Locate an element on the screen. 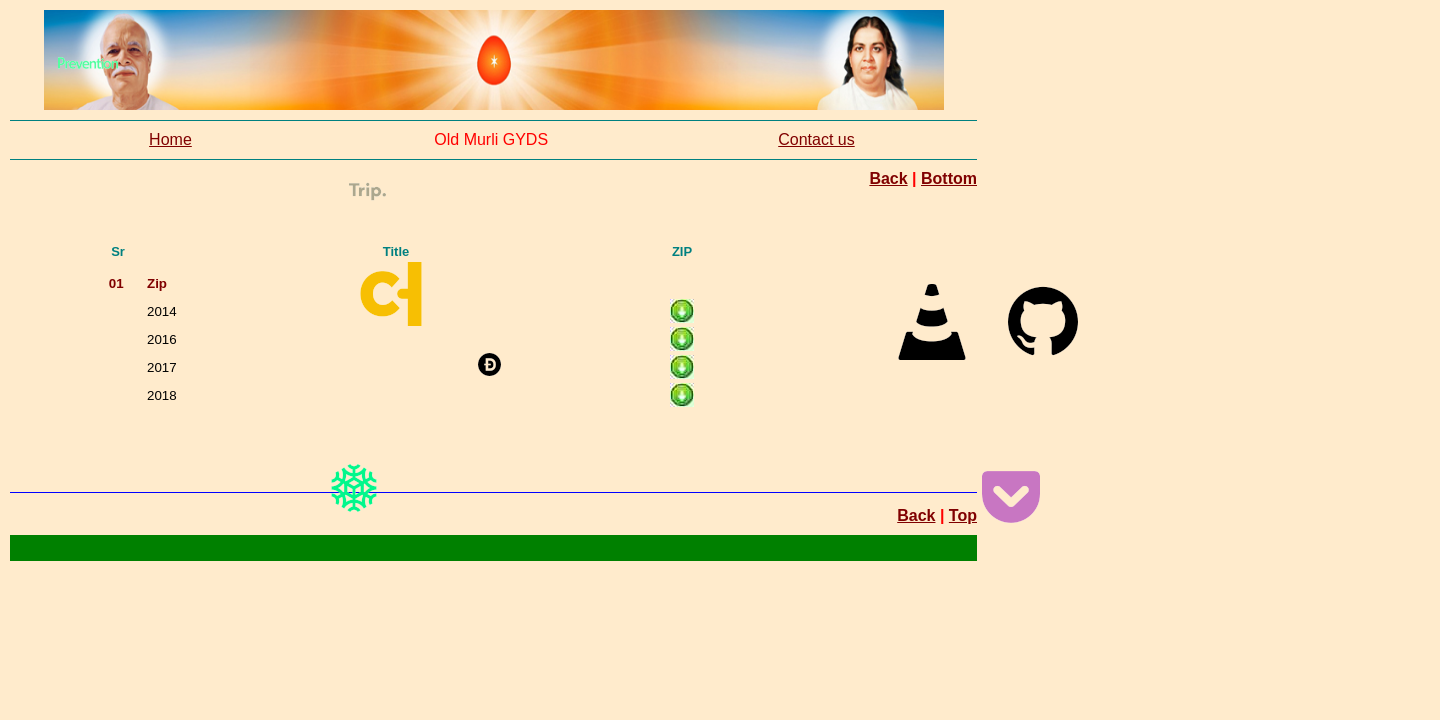 The height and width of the screenshot is (720, 1440). visit github profile or repository is located at coordinates (1043, 321).